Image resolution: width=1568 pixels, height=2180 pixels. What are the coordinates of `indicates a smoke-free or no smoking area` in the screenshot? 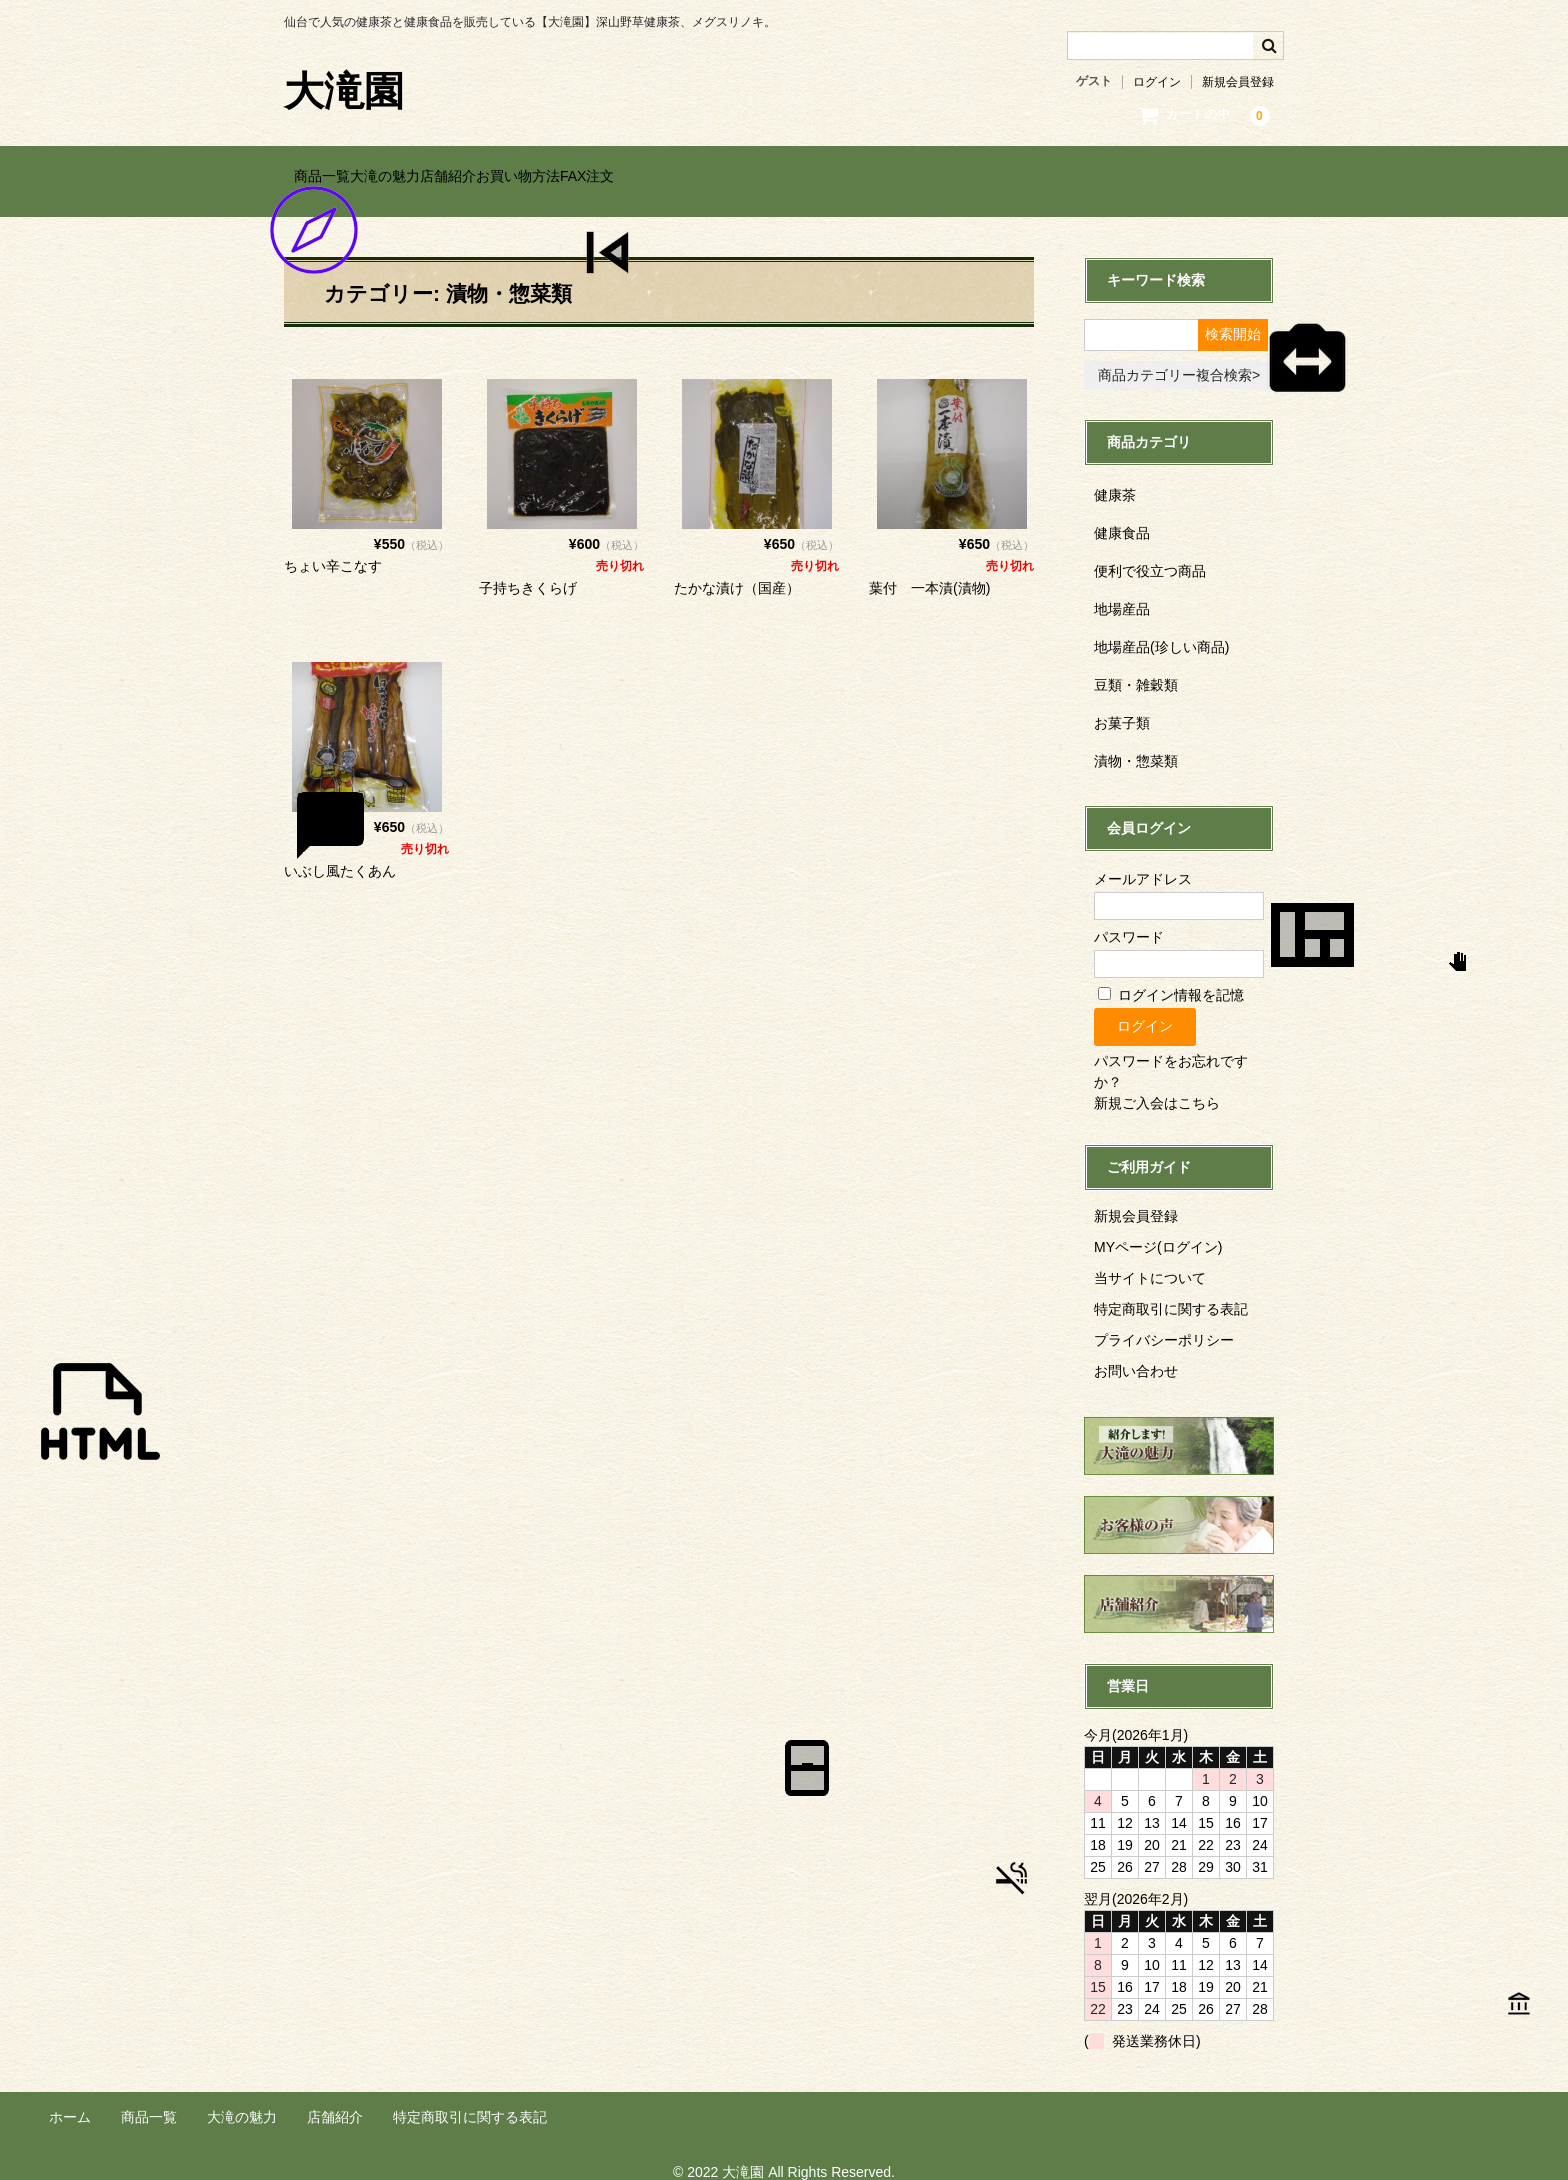 It's located at (1011, 1877).